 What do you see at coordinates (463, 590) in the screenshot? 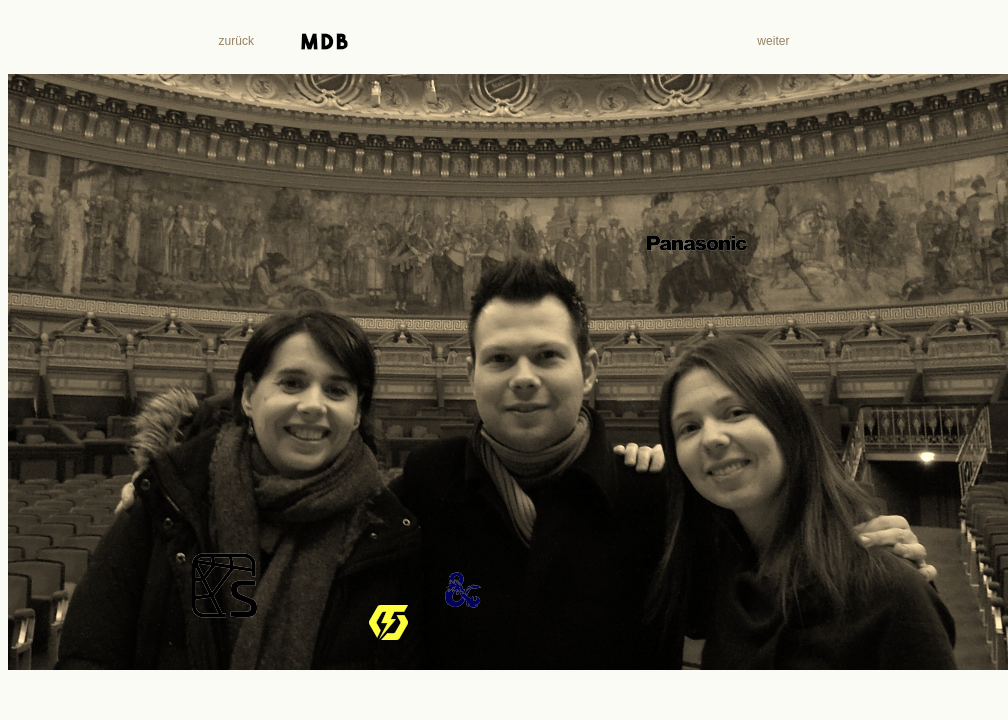
I see `Dungeons & Dragons logo` at bounding box center [463, 590].